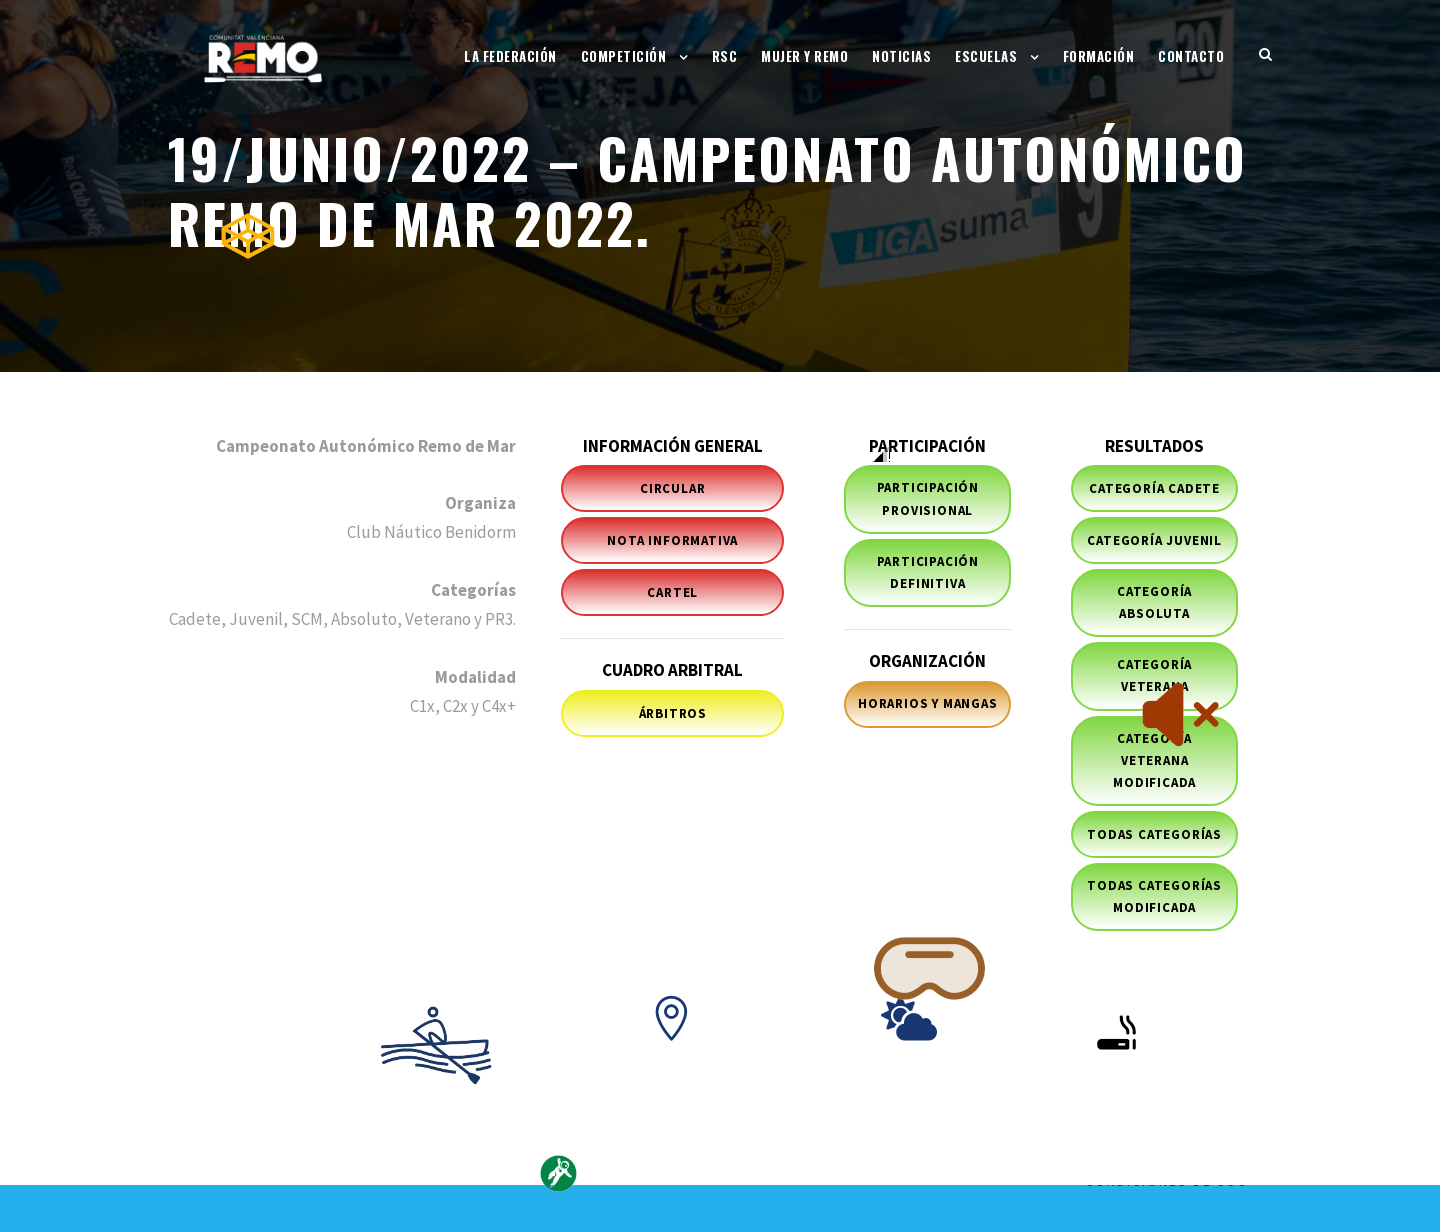  What do you see at coordinates (248, 236) in the screenshot?
I see `open CodePen profile or projects` at bounding box center [248, 236].